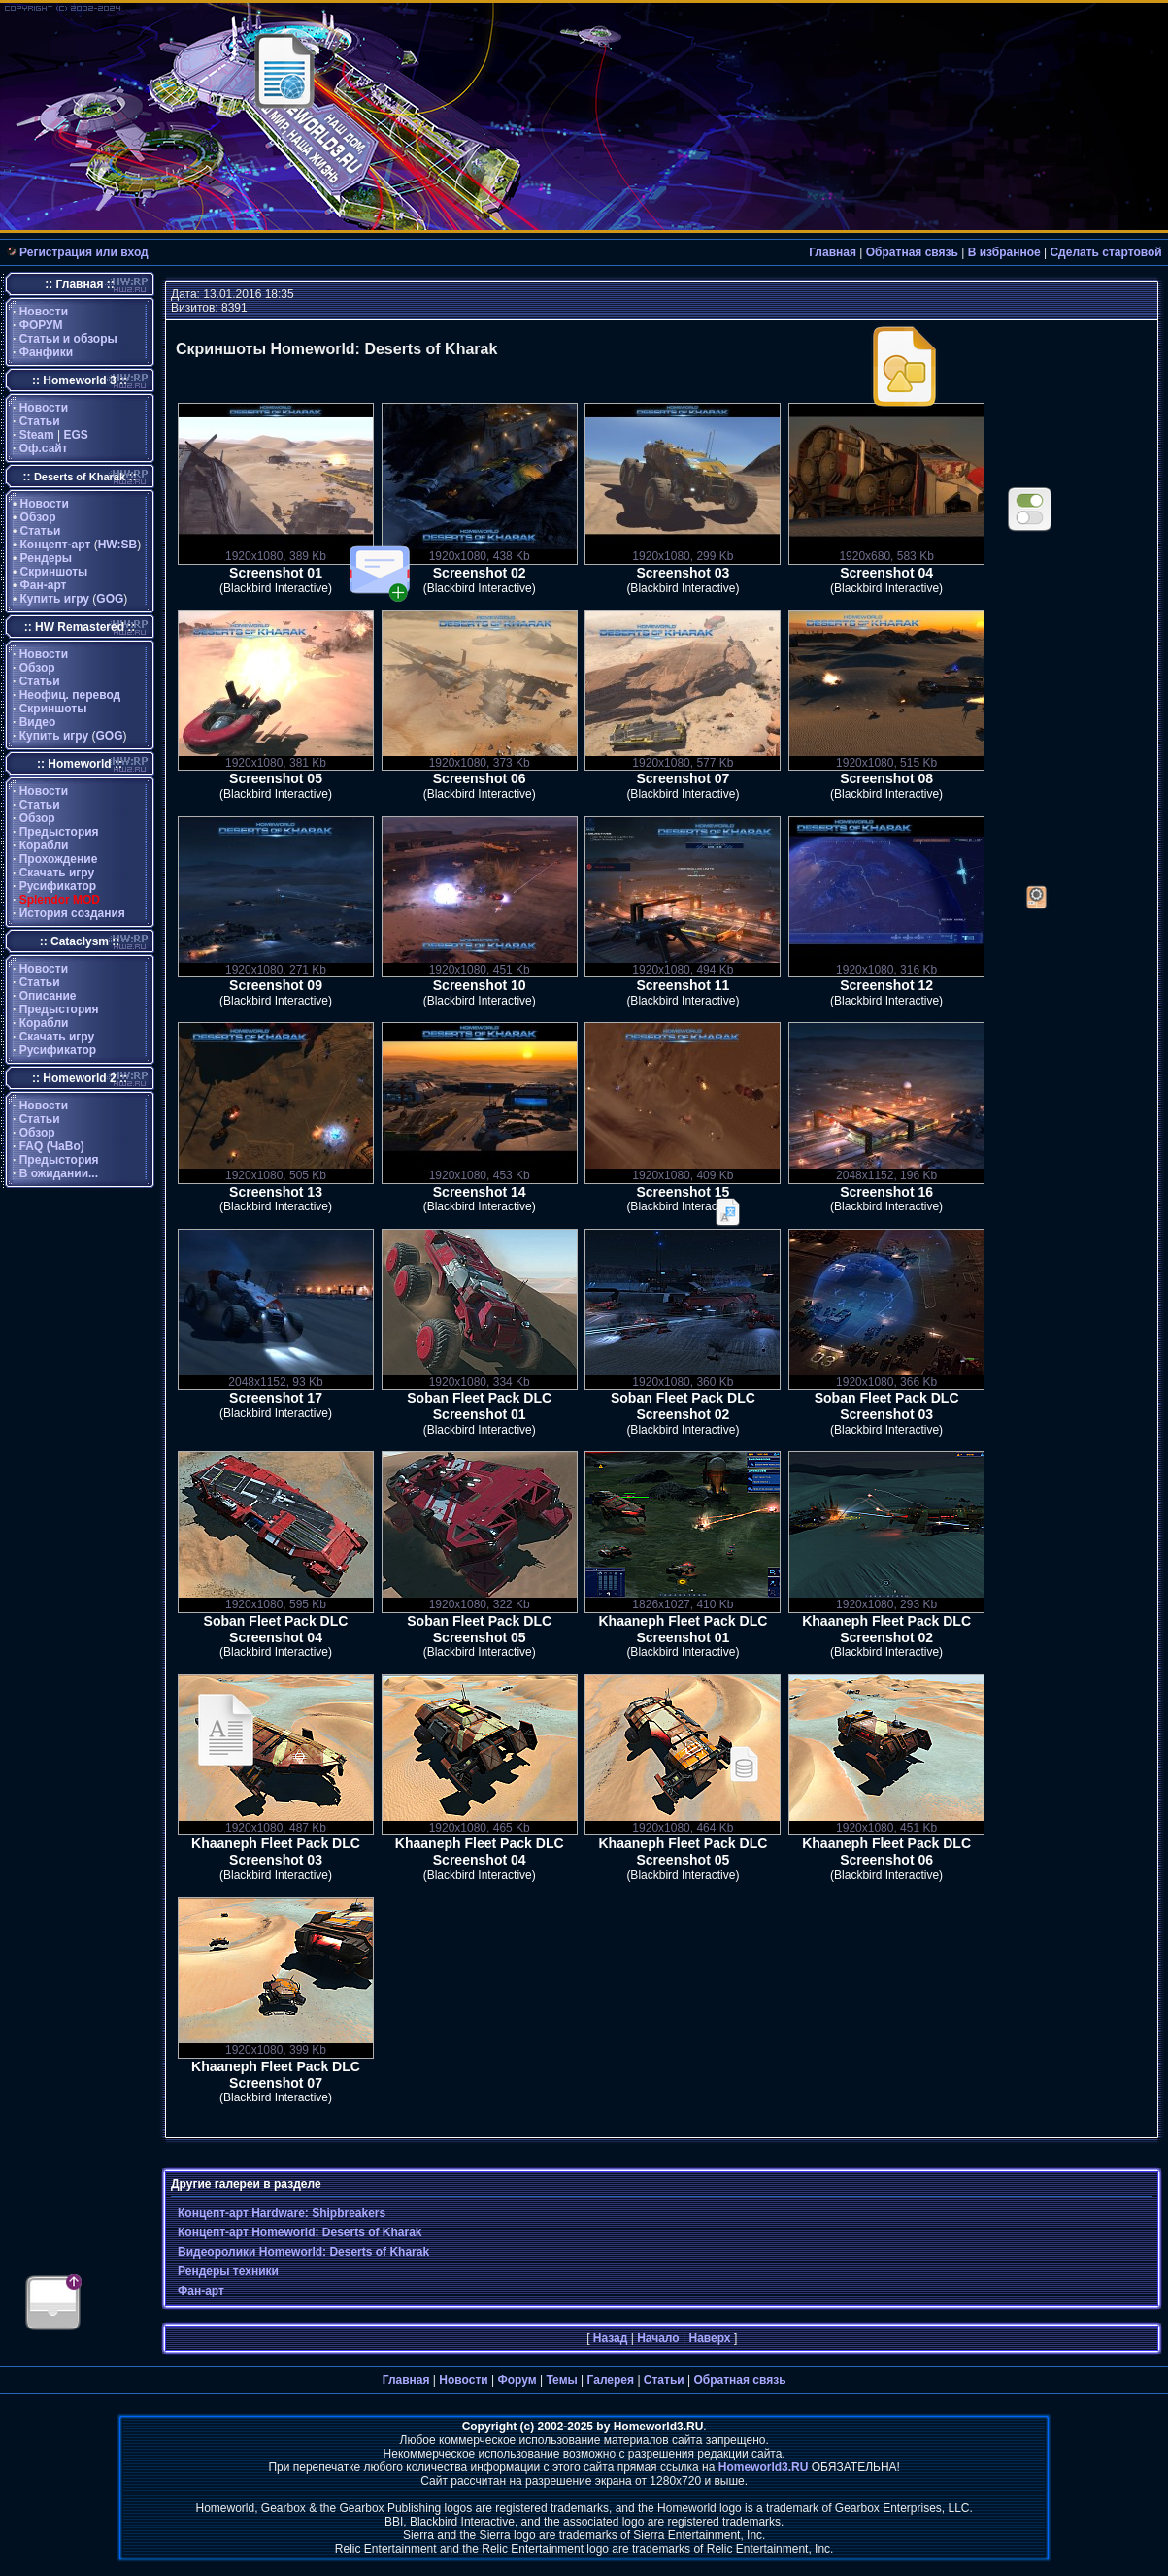 The height and width of the screenshot is (2576, 1168). What do you see at coordinates (284, 71) in the screenshot?
I see `open a web document file` at bounding box center [284, 71].